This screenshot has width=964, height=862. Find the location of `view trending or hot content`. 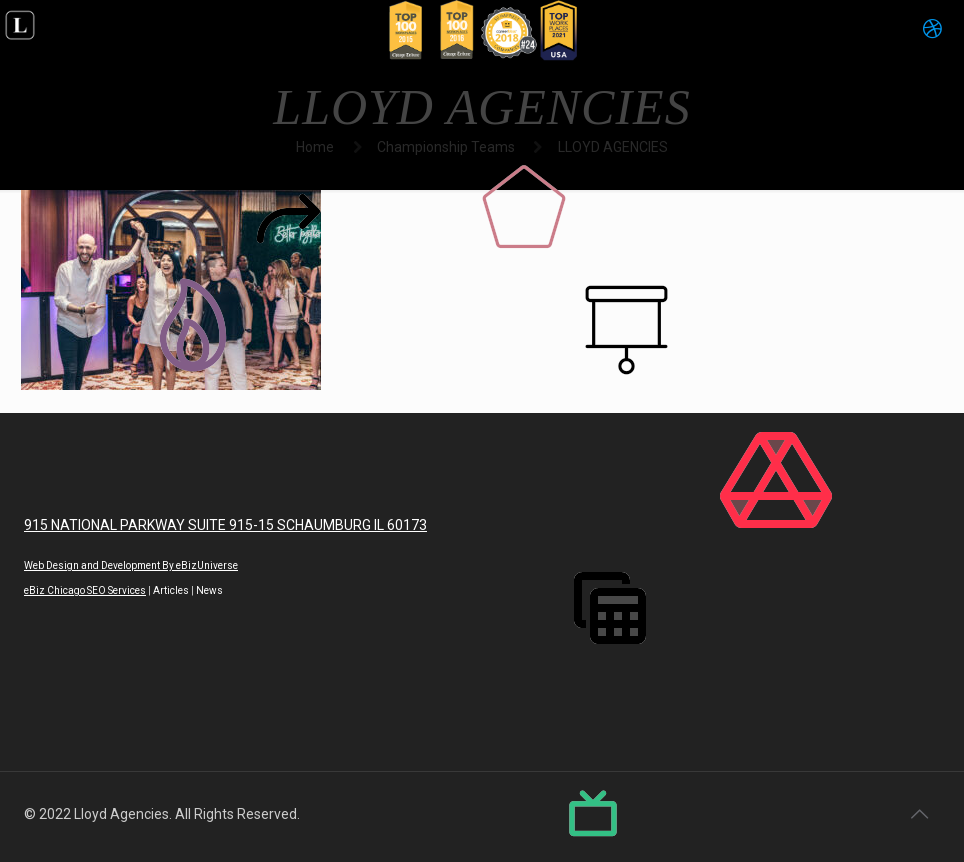

view trending or hot content is located at coordinates (193, 325).